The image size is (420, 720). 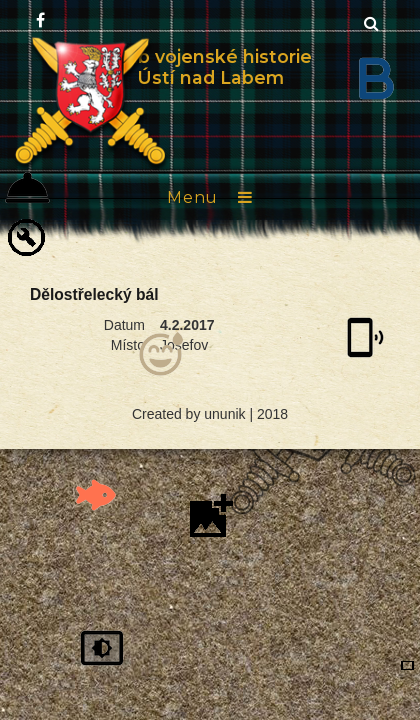 I want to click on adjust display brightness settings, so click(x=102, y=648).